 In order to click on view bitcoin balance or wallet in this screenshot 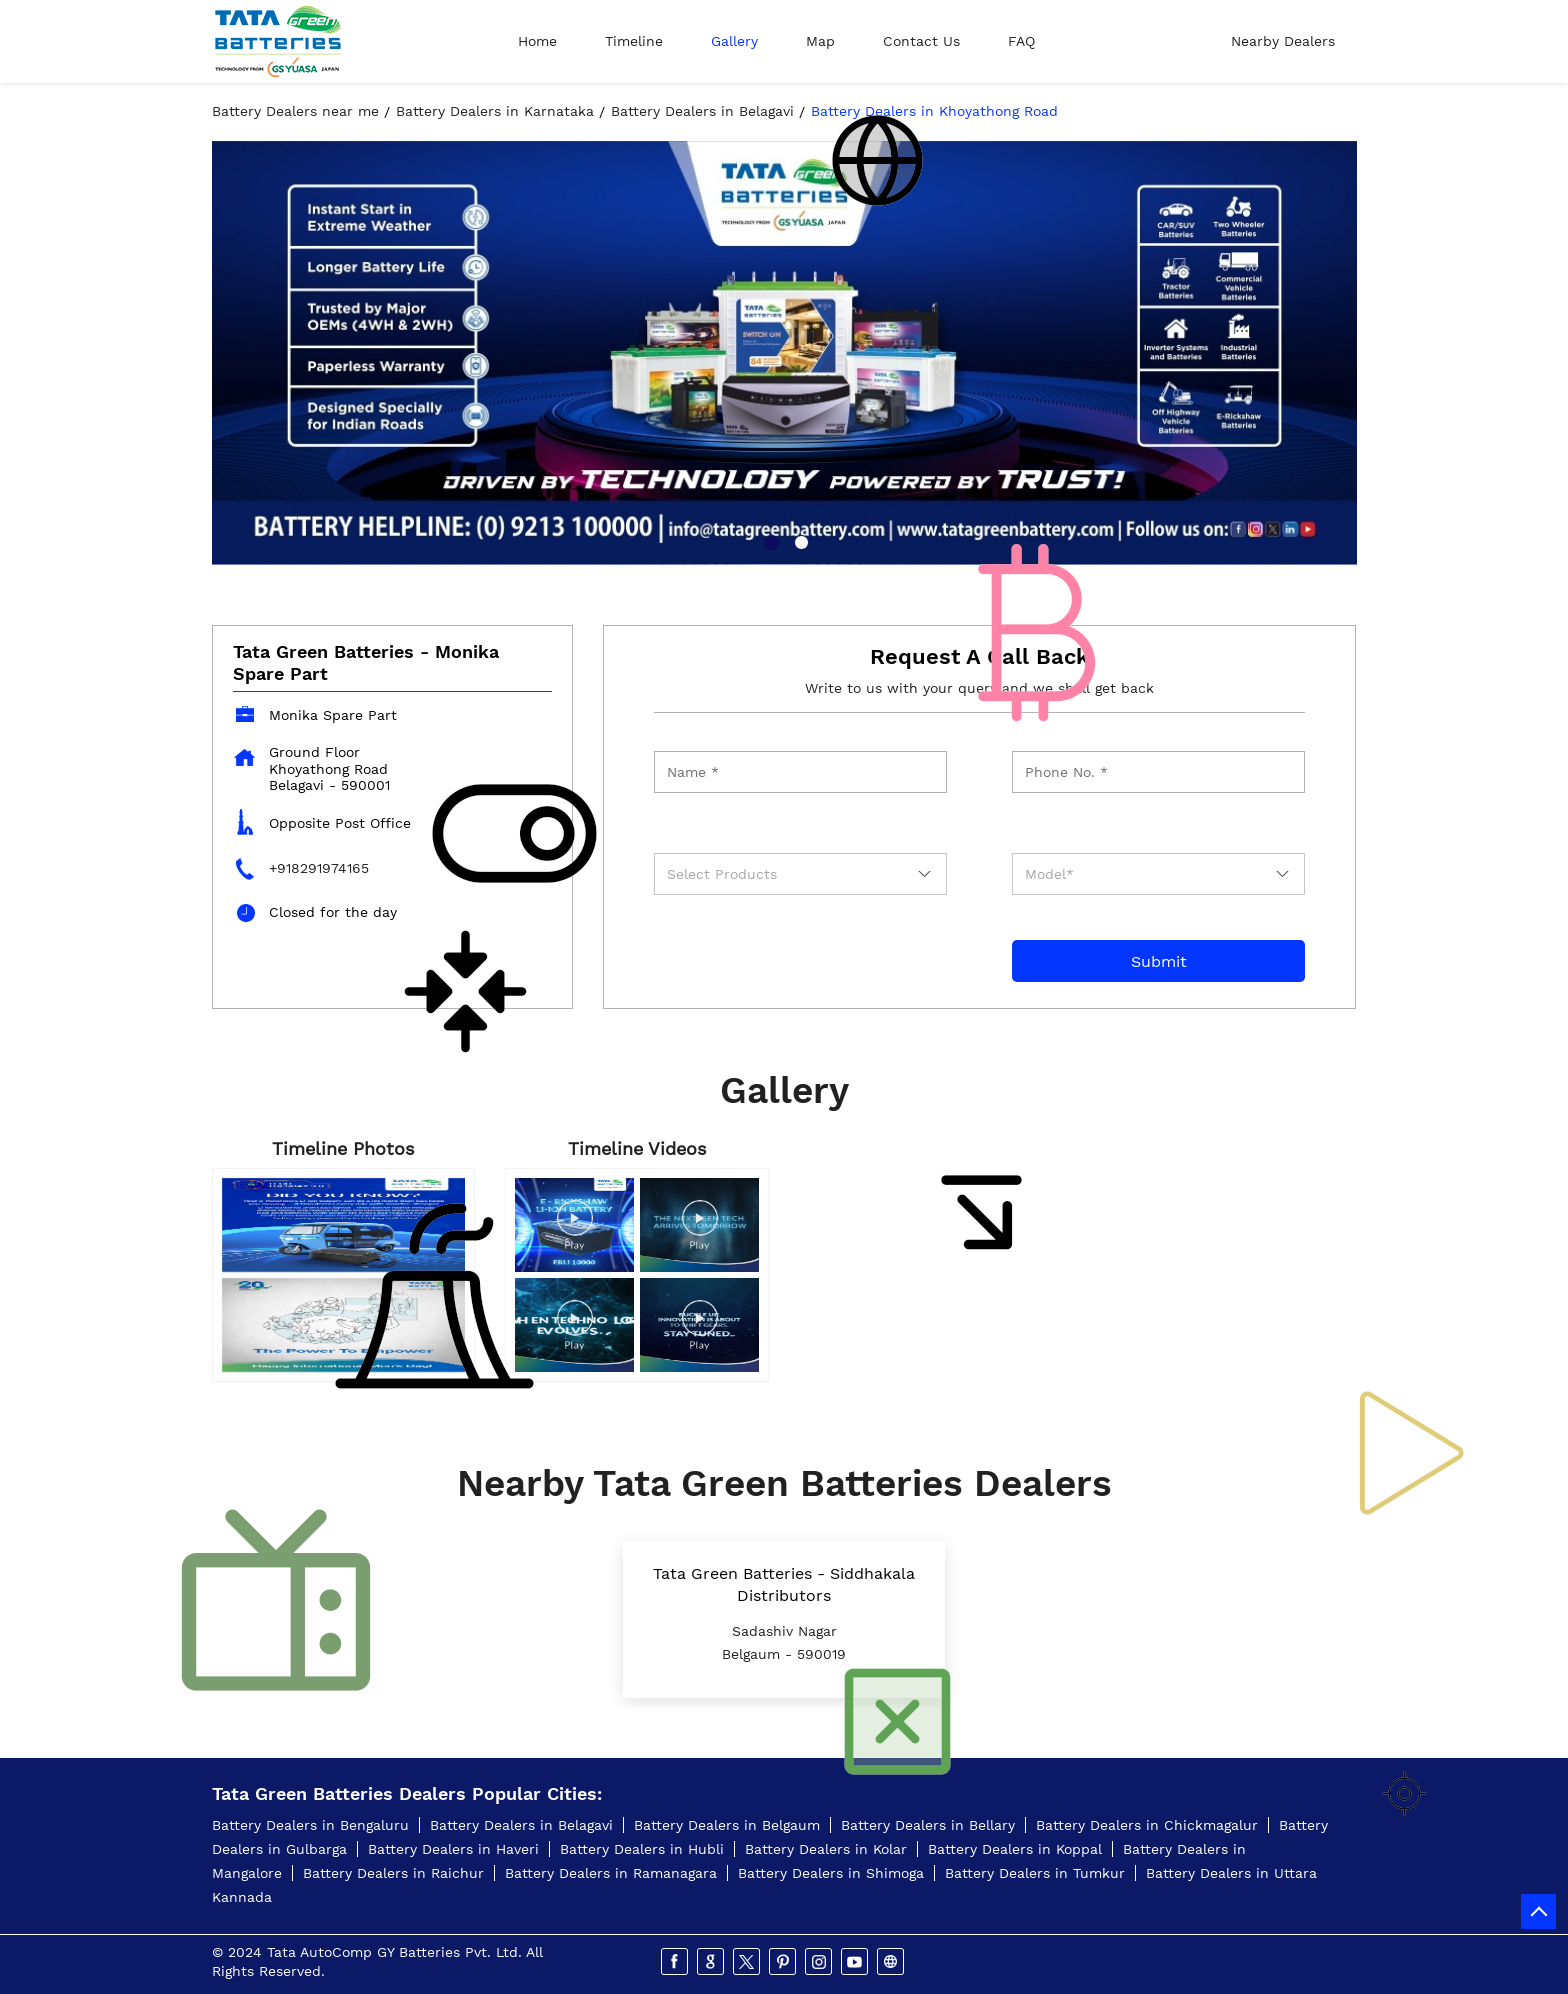, I will do `click(1030, 636)`.